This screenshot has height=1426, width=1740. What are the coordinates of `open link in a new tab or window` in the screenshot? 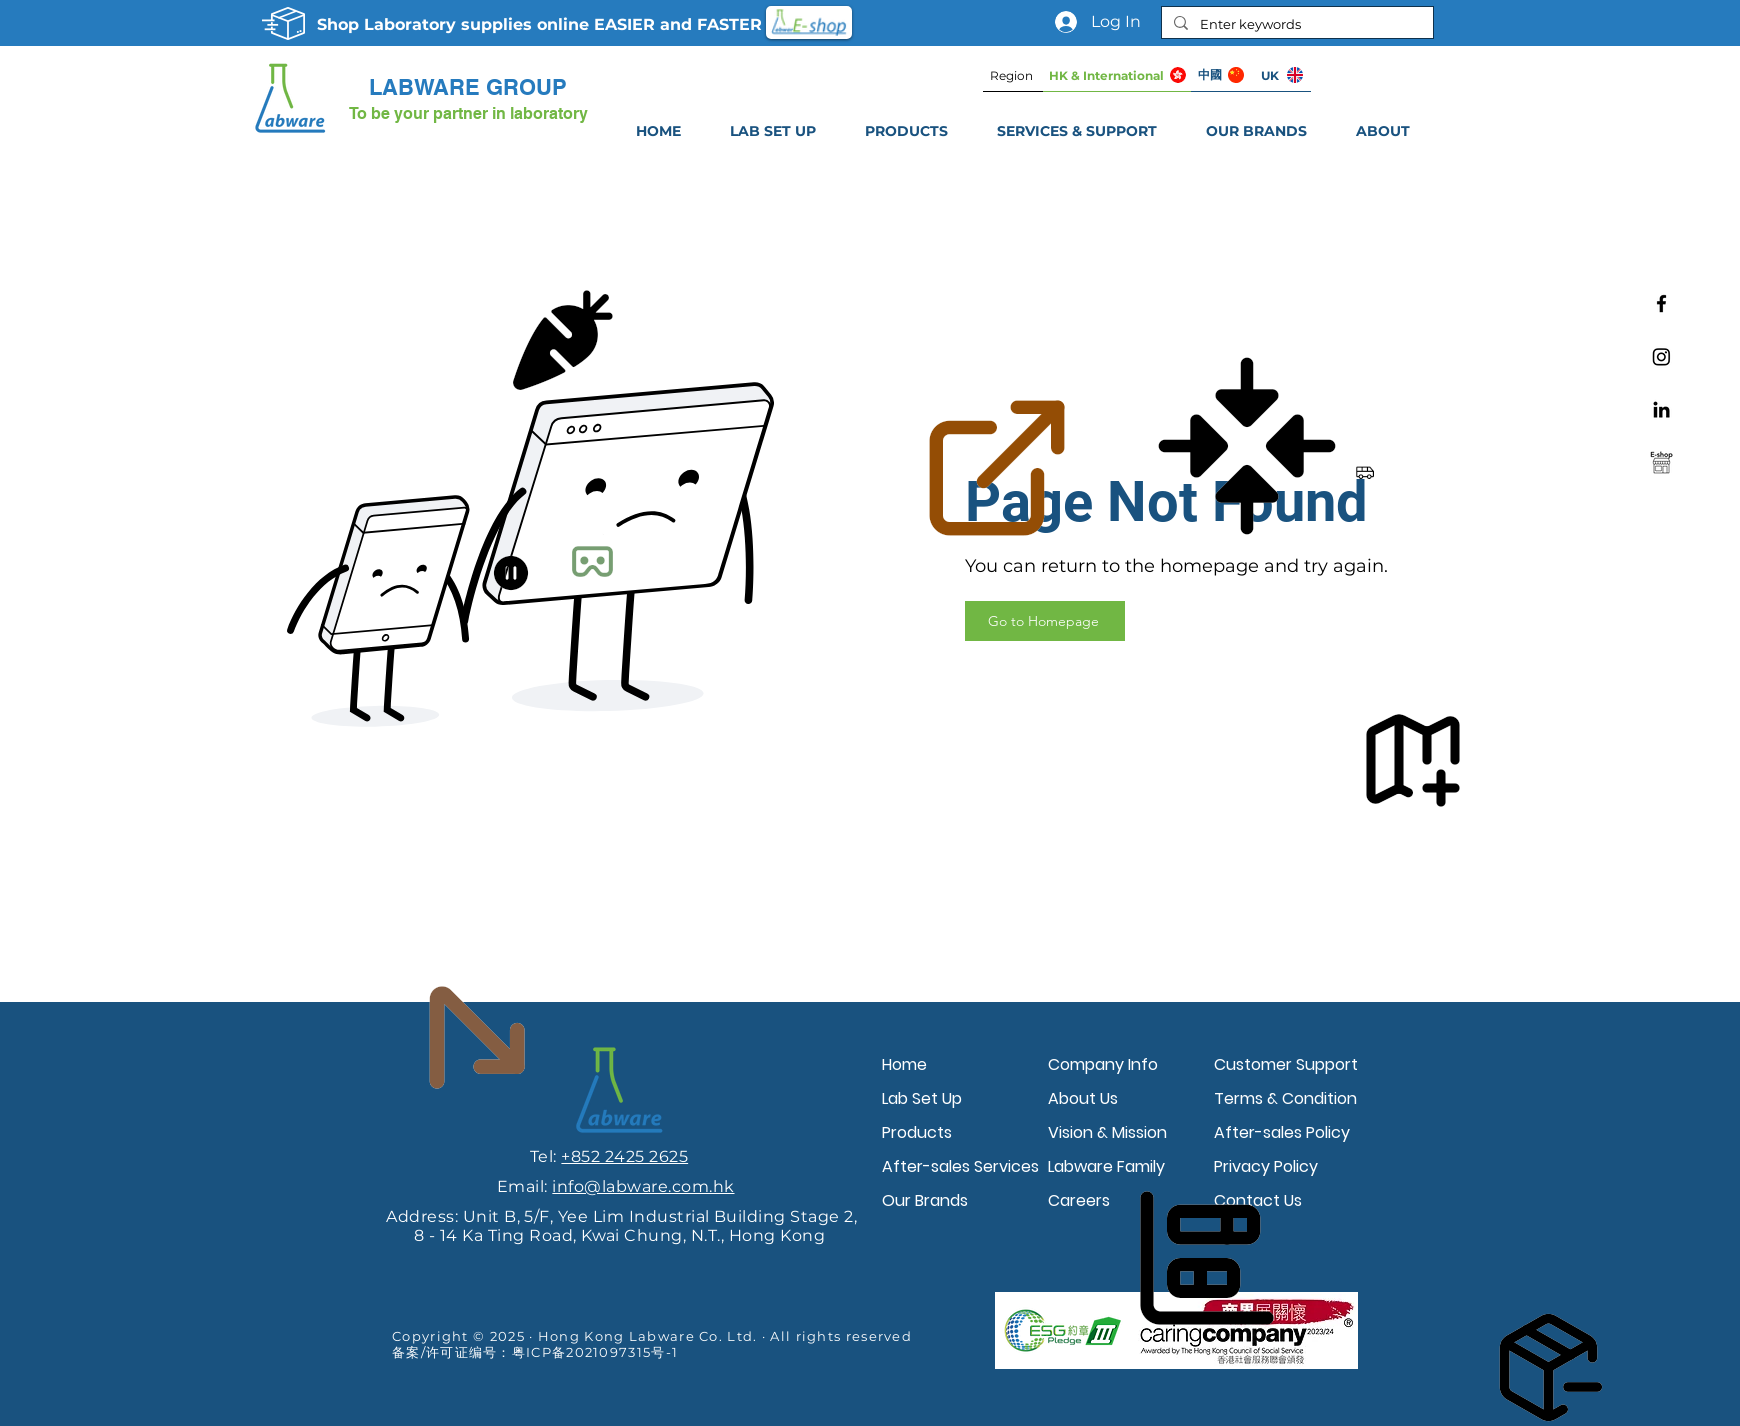 It's located at (997, 468).